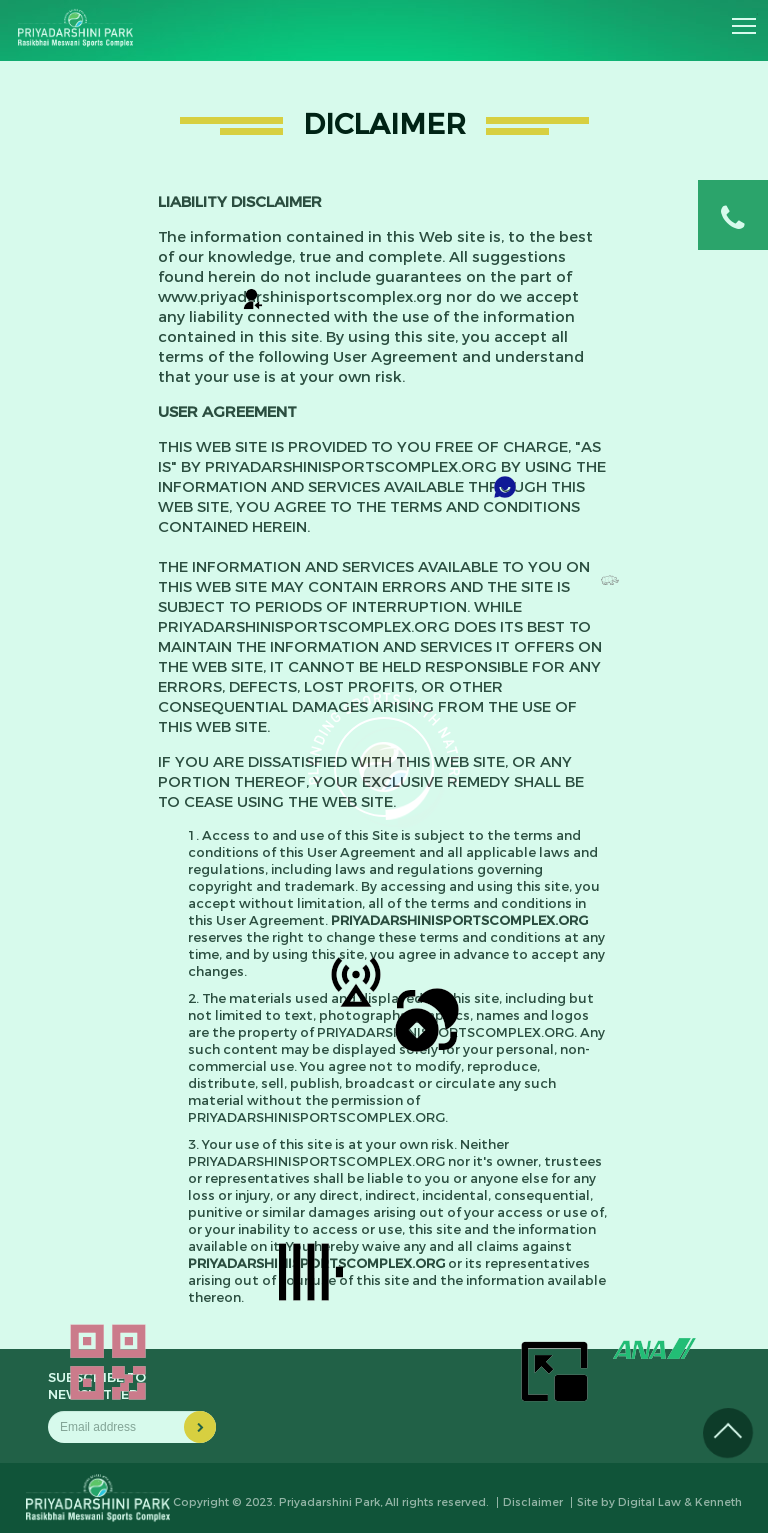 This screenshot has width=768, height=1533. I want to click on incoming user request or invitation, so click(251, 299).